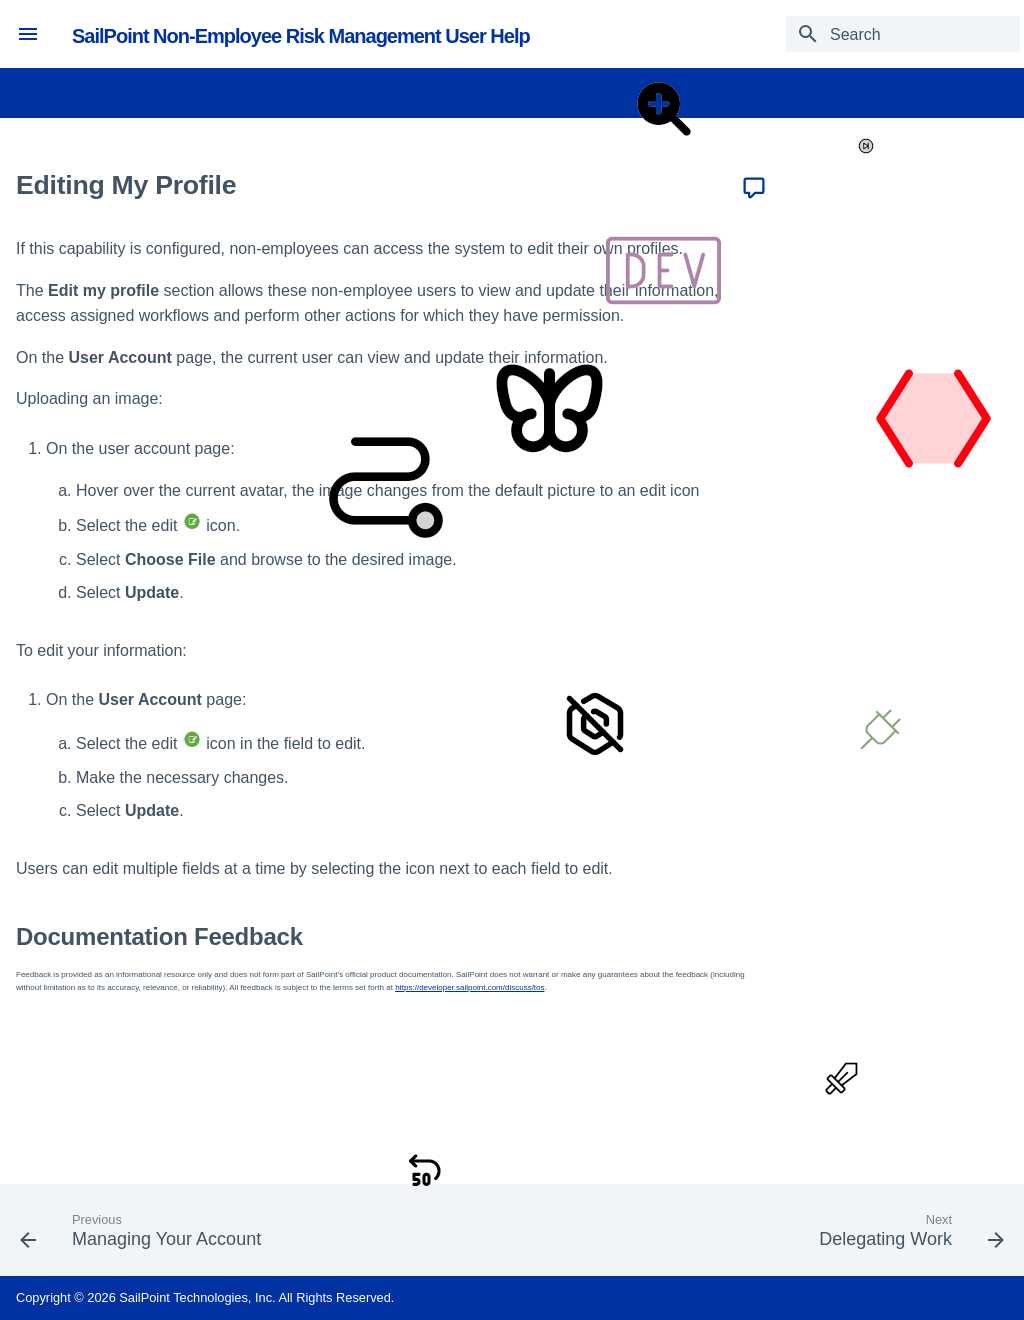  Describe the element at coordinates (866, 146) in the screenshot. I see `skip to next track` at that location.